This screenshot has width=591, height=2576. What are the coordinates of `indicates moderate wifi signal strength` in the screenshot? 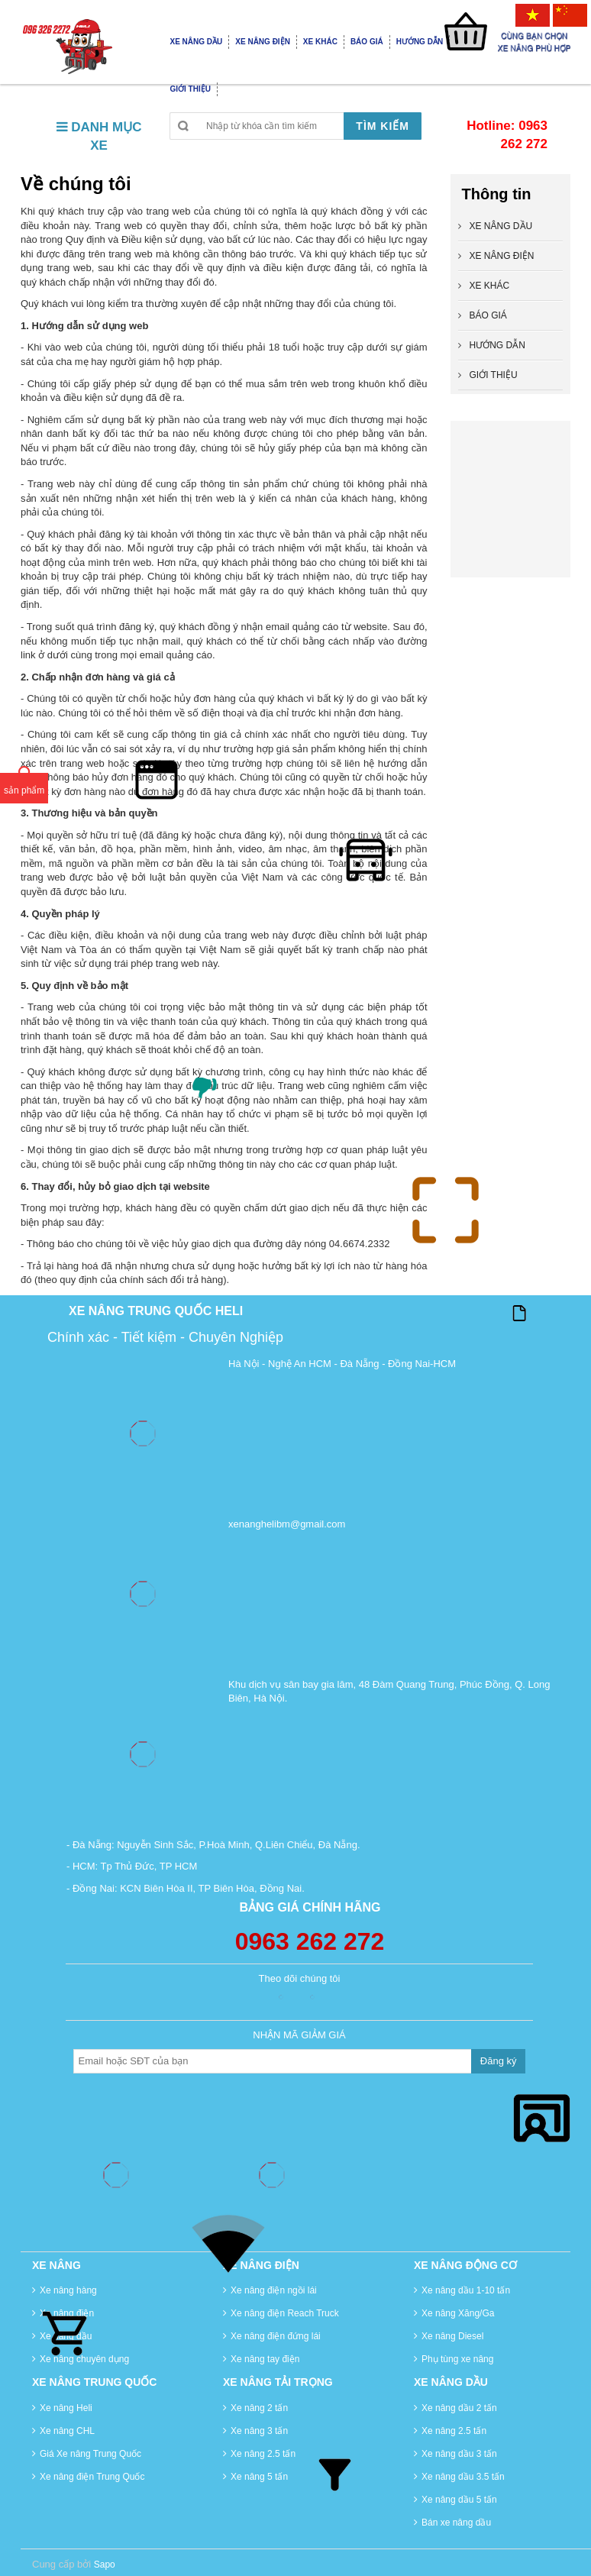 It's located at (228, 2243).